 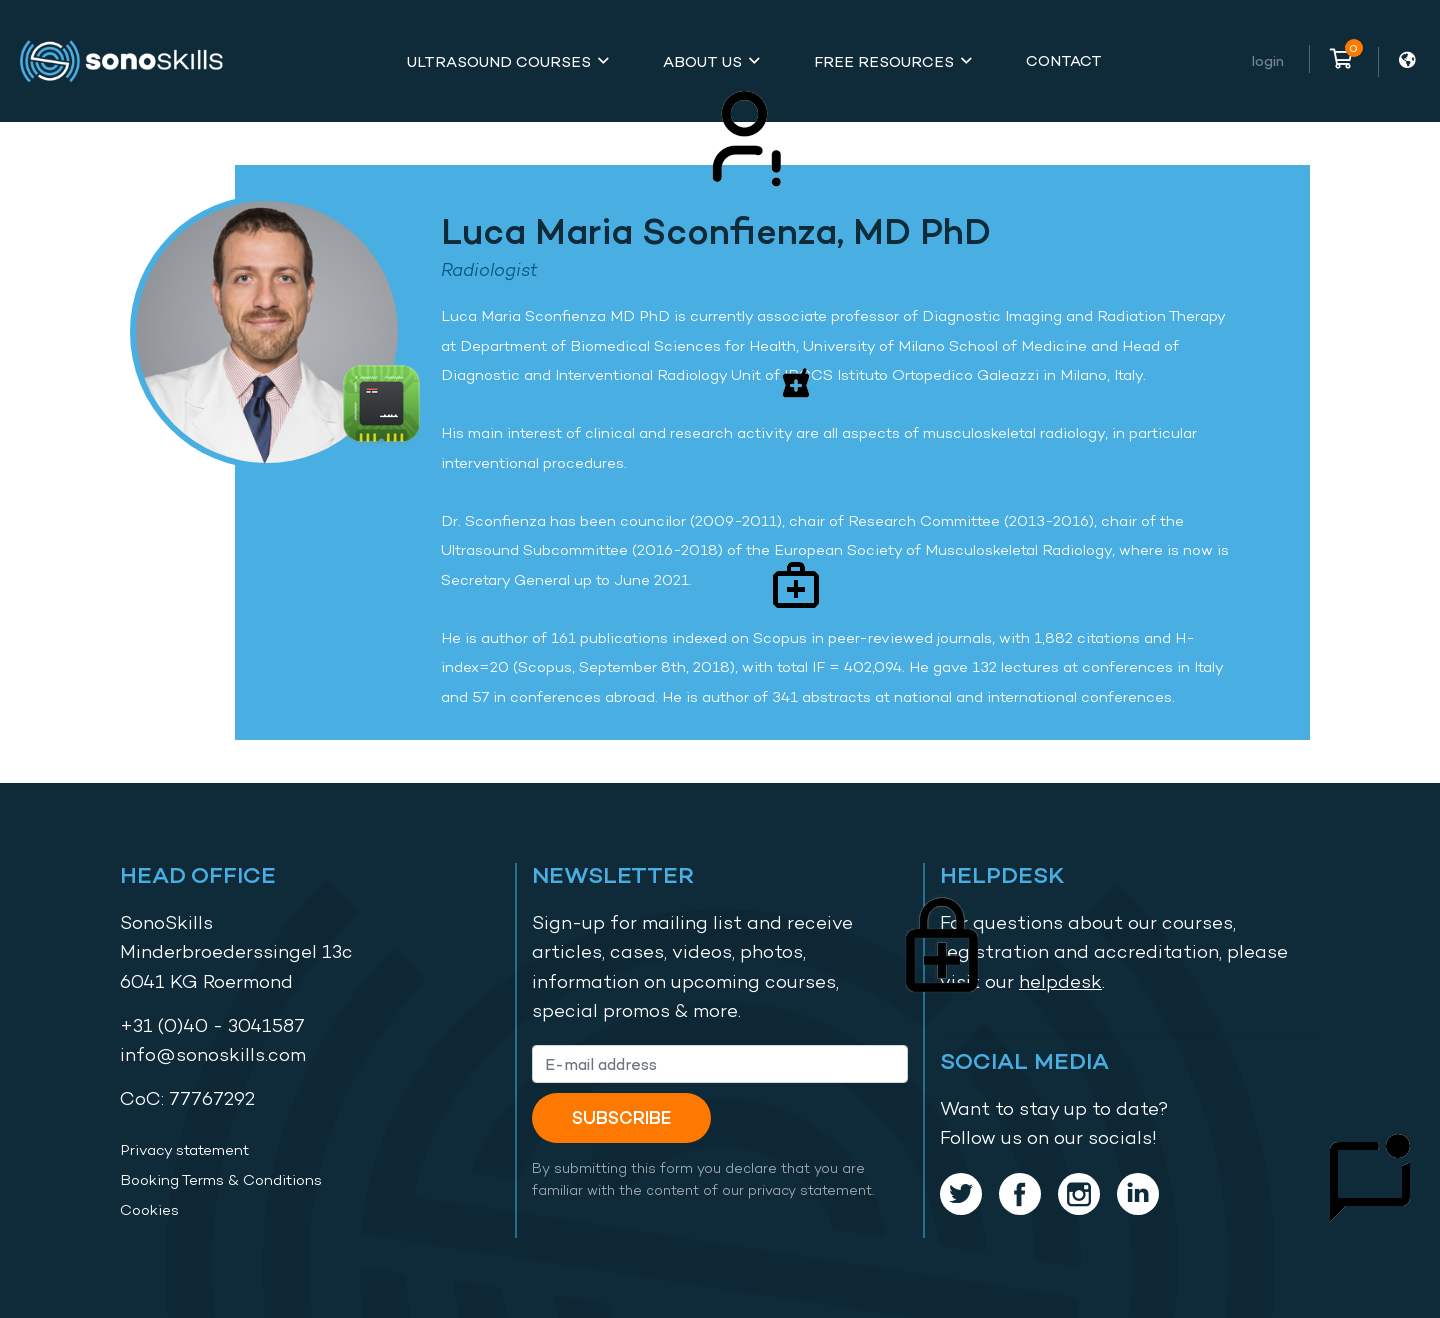 What do you see at coordinates (942, 947) in the screenshot?
I see `enable enhanced encryption for added security` at bounding box center [942, 947].